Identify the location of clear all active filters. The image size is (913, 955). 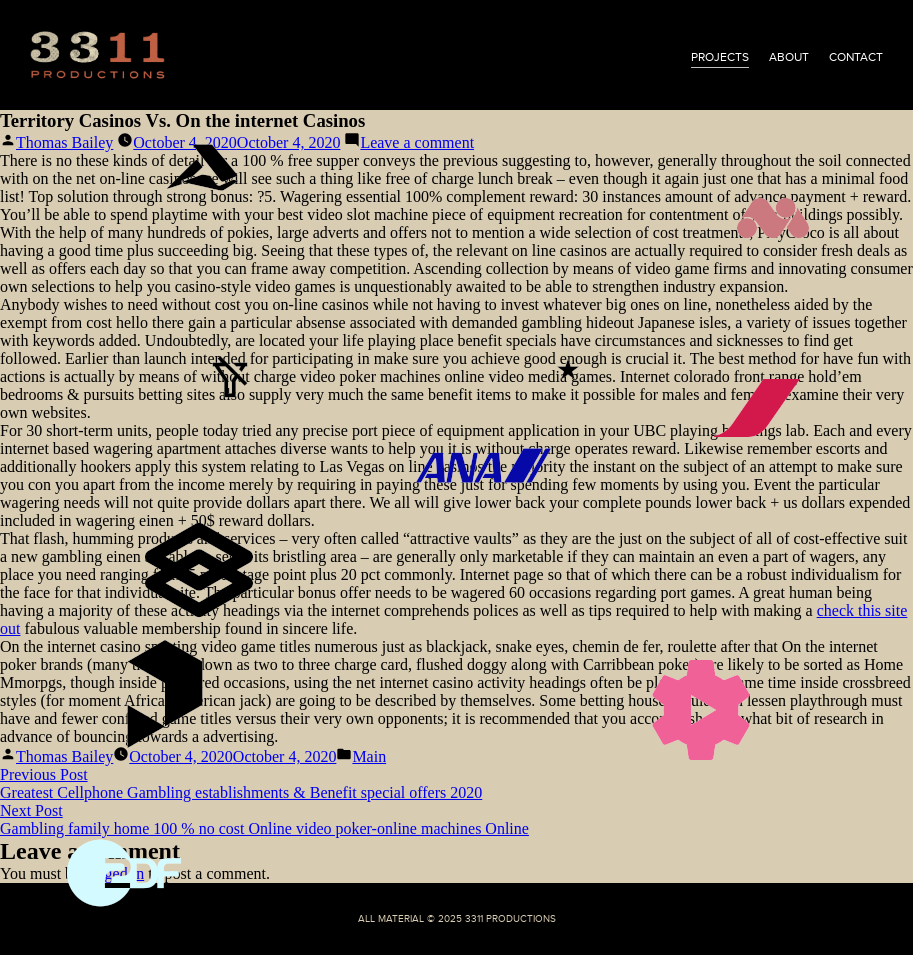
(230, 378).